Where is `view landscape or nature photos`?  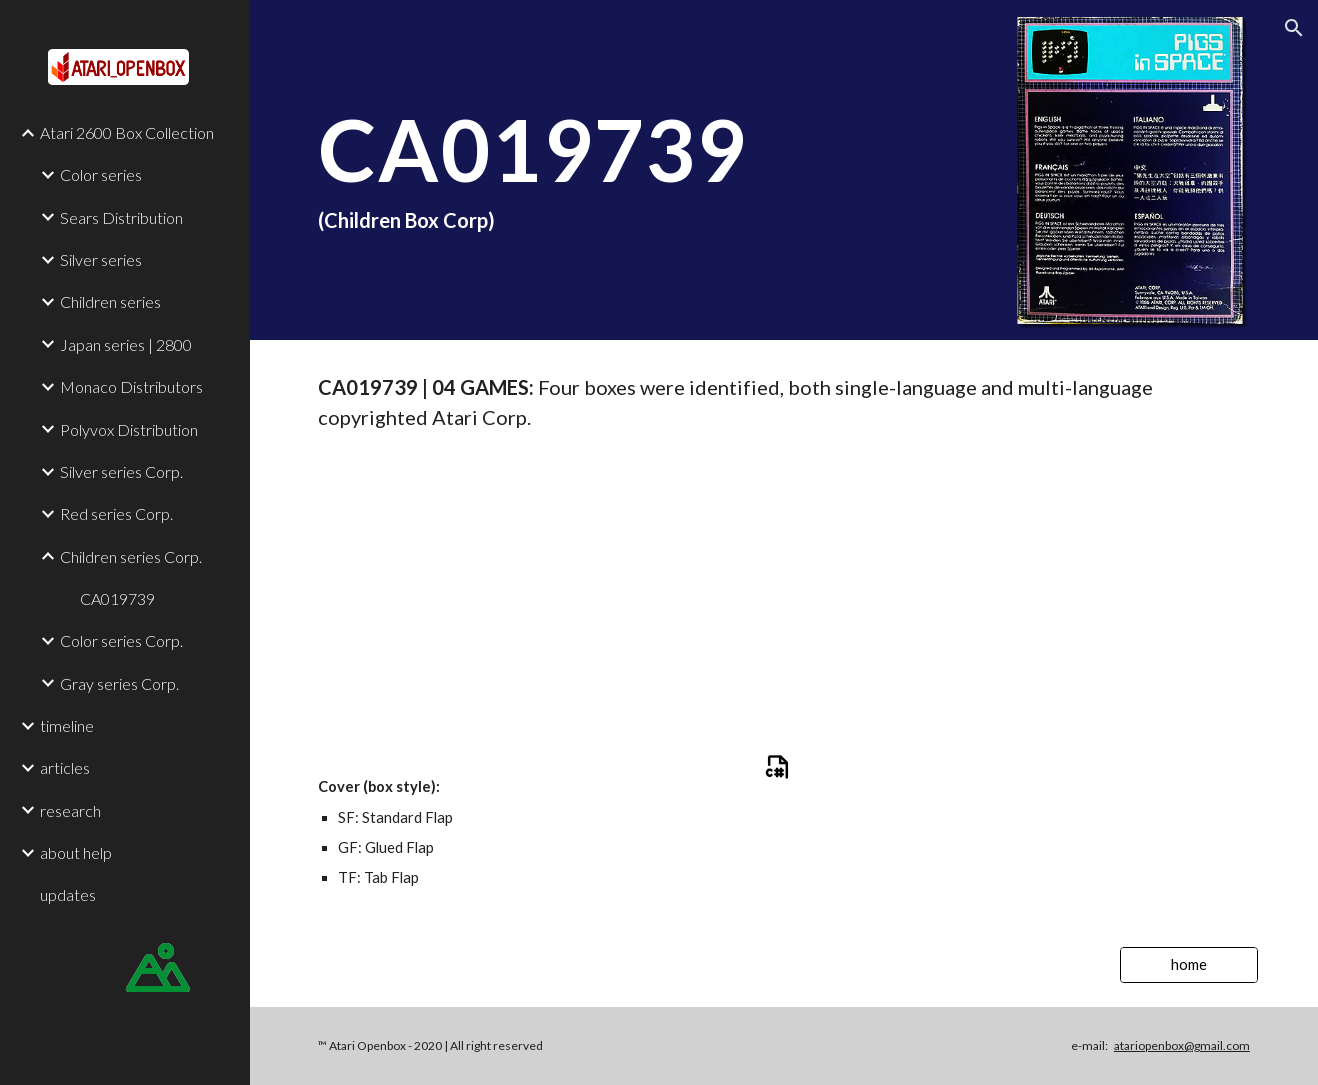 view landscape or nature photos is located at coordinates (158, 971).